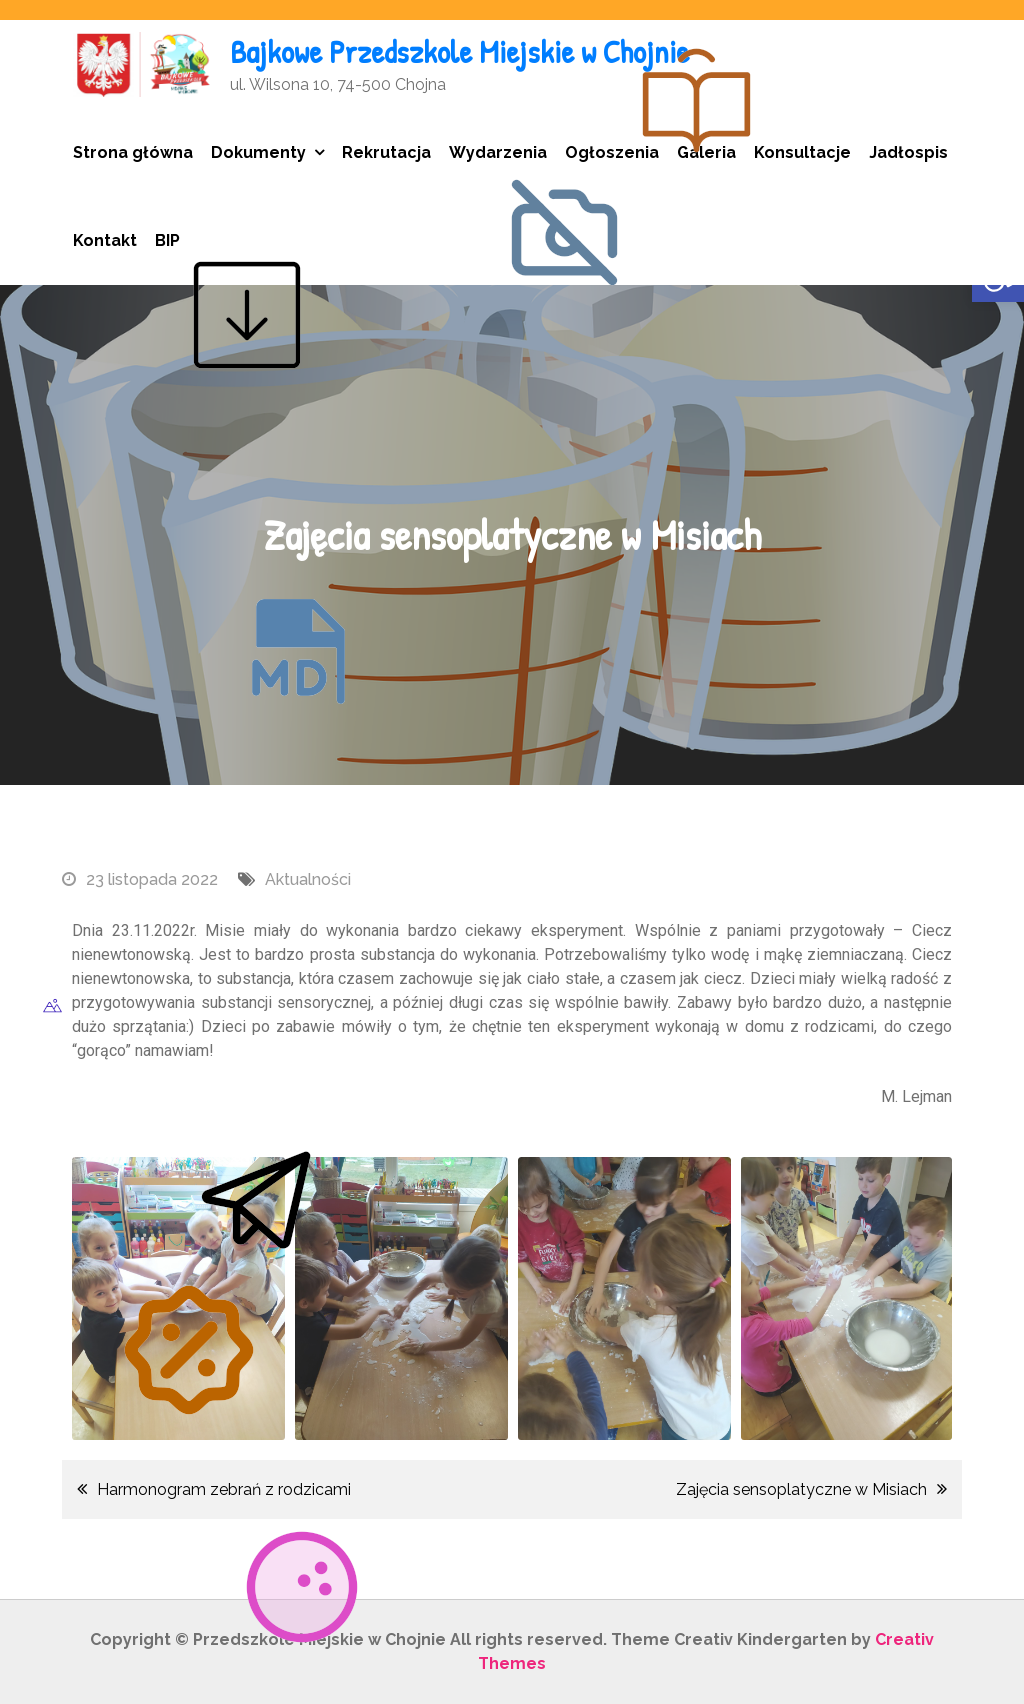 Image resolution: width=1024 pixels, height=1704 pixels. What do you see at coordinates (302, 1587) in the screenshot?
I see `access bowling or sports games` at bounding box center [302, 1587].